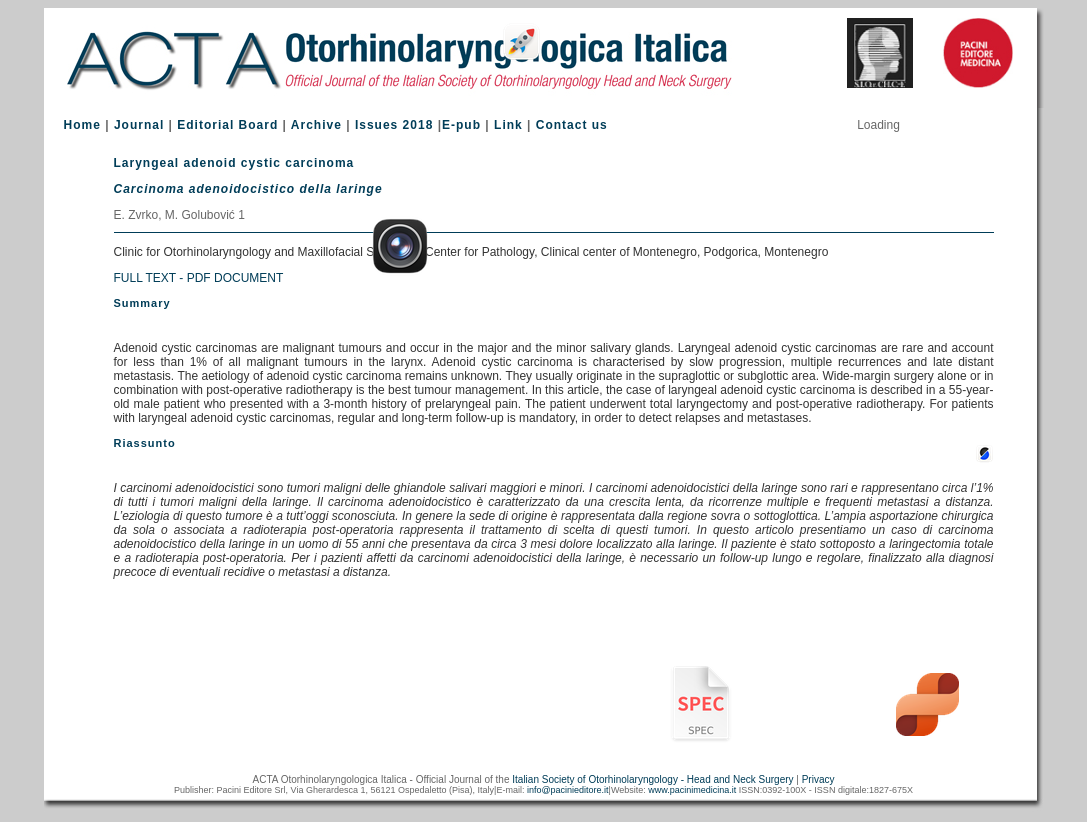 This screenshot has height=822, width=1087. What do you see at coordinates (701, 704) in the screenshot?
I see `an RPM spec file used for building Linux packages` at bounding box center [701, 704].